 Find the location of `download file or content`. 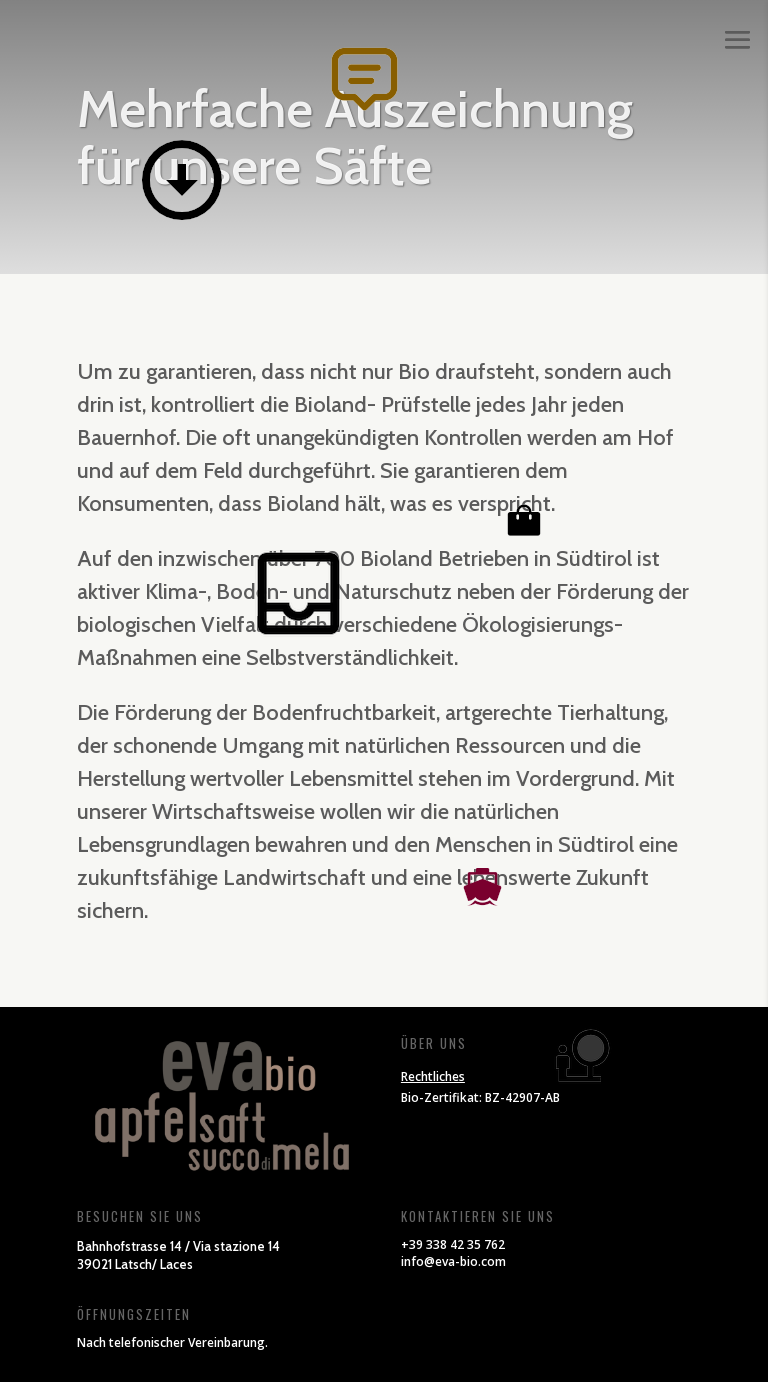

download file or content is located at coordinates (182, 180).